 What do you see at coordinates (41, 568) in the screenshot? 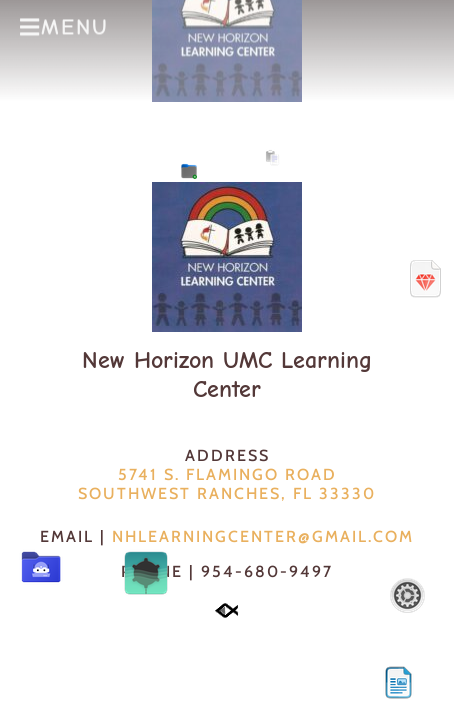
I see `open folder containing discord bot files` at bounding box center [41, 568].